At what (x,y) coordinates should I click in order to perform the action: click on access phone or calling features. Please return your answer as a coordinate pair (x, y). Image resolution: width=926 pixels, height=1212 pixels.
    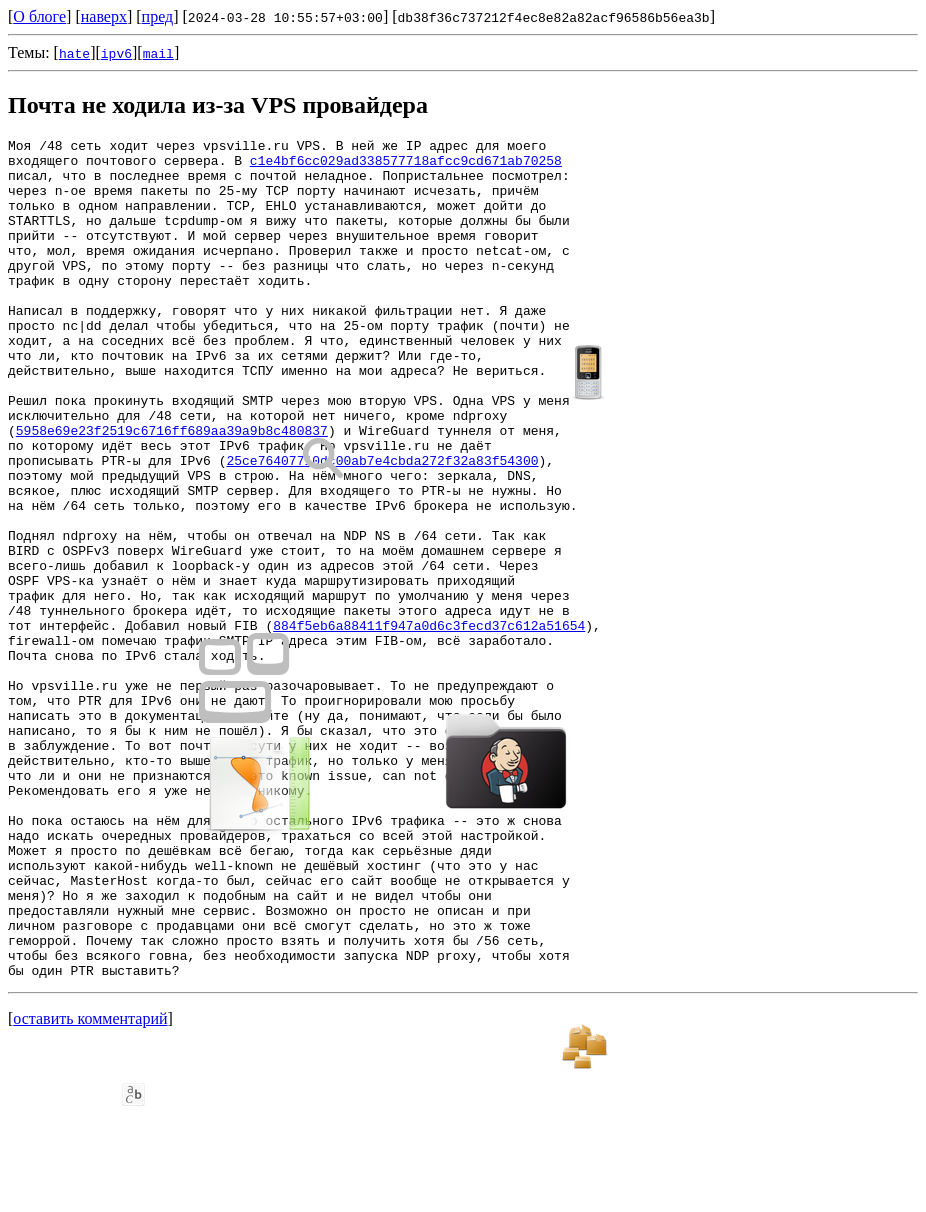
    Looking at the image, I should click on (589, 373).